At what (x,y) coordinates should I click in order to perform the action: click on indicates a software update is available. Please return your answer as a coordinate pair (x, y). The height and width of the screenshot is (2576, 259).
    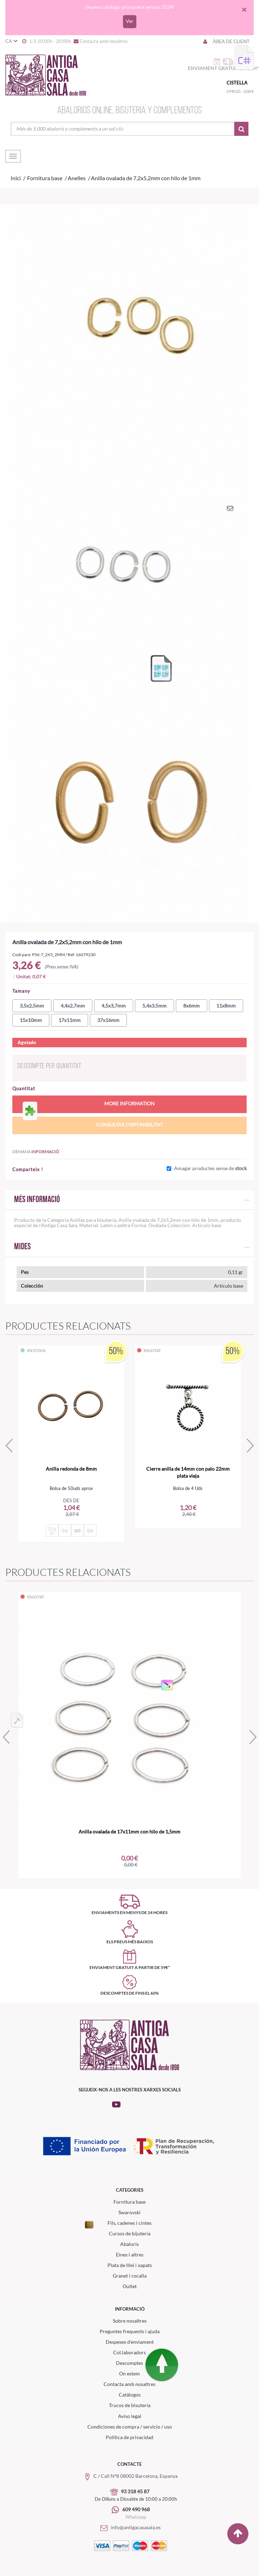
    Looking at the image, I should click on (162, 2365).